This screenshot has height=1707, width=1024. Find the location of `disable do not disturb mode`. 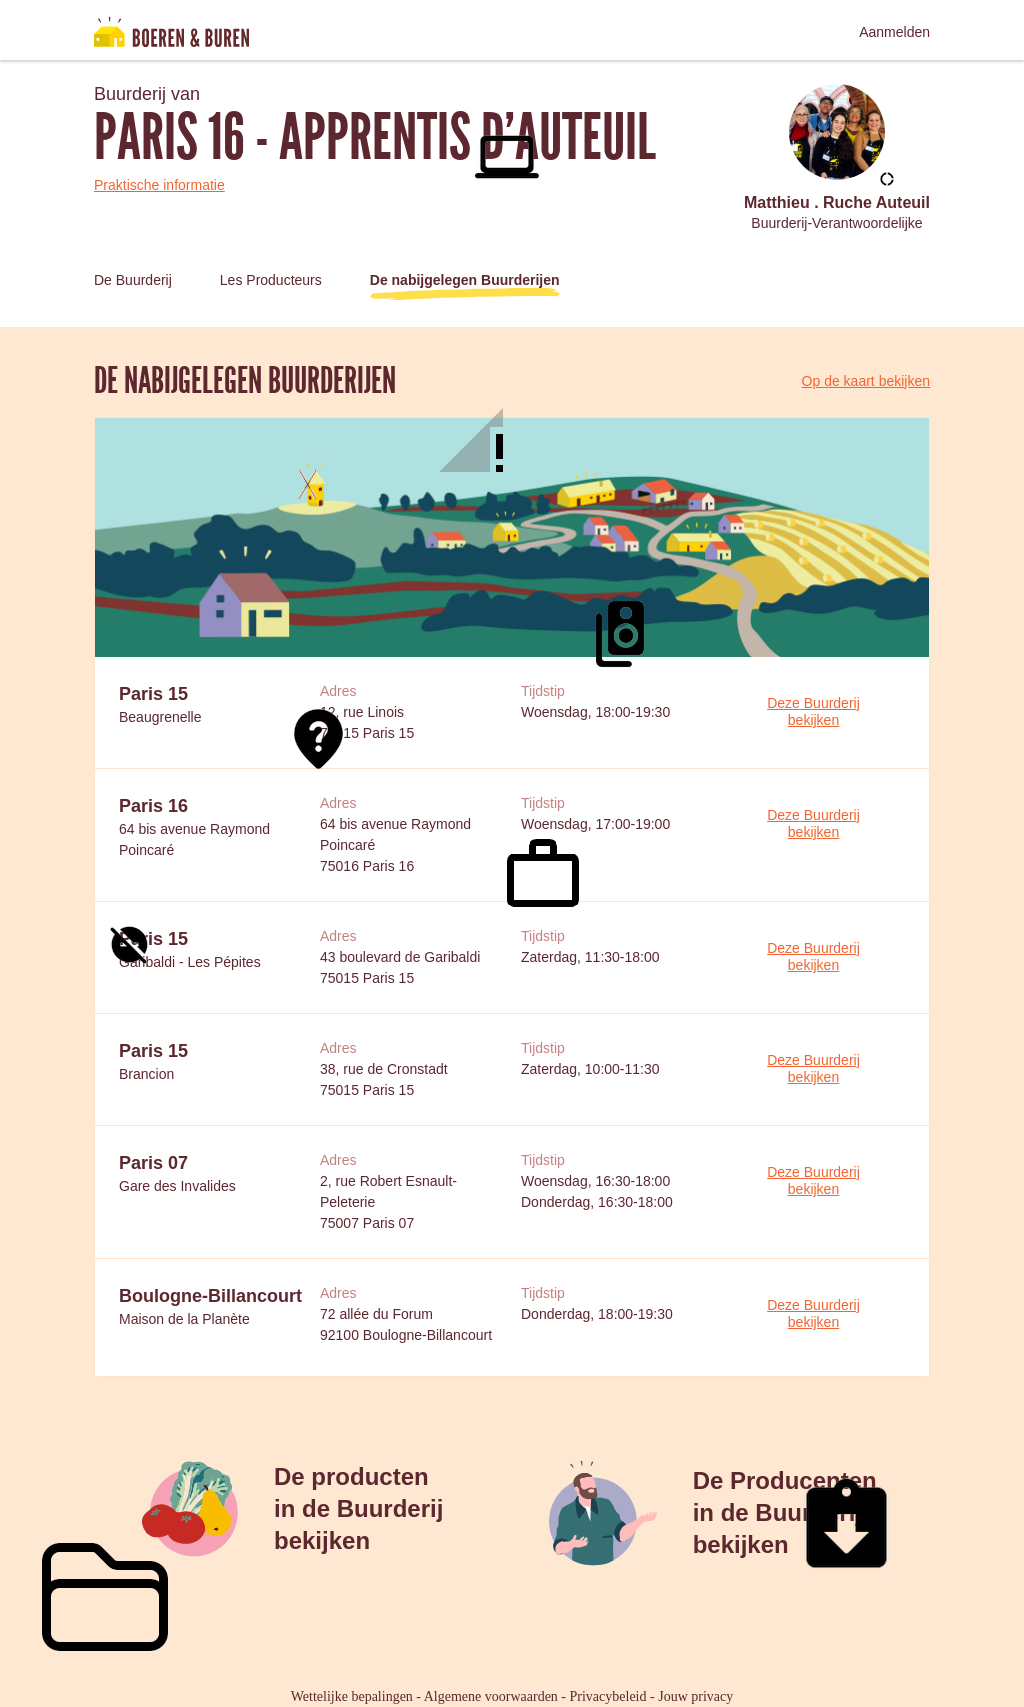

disable do not disturb mode is located at coordinates (129, 944).